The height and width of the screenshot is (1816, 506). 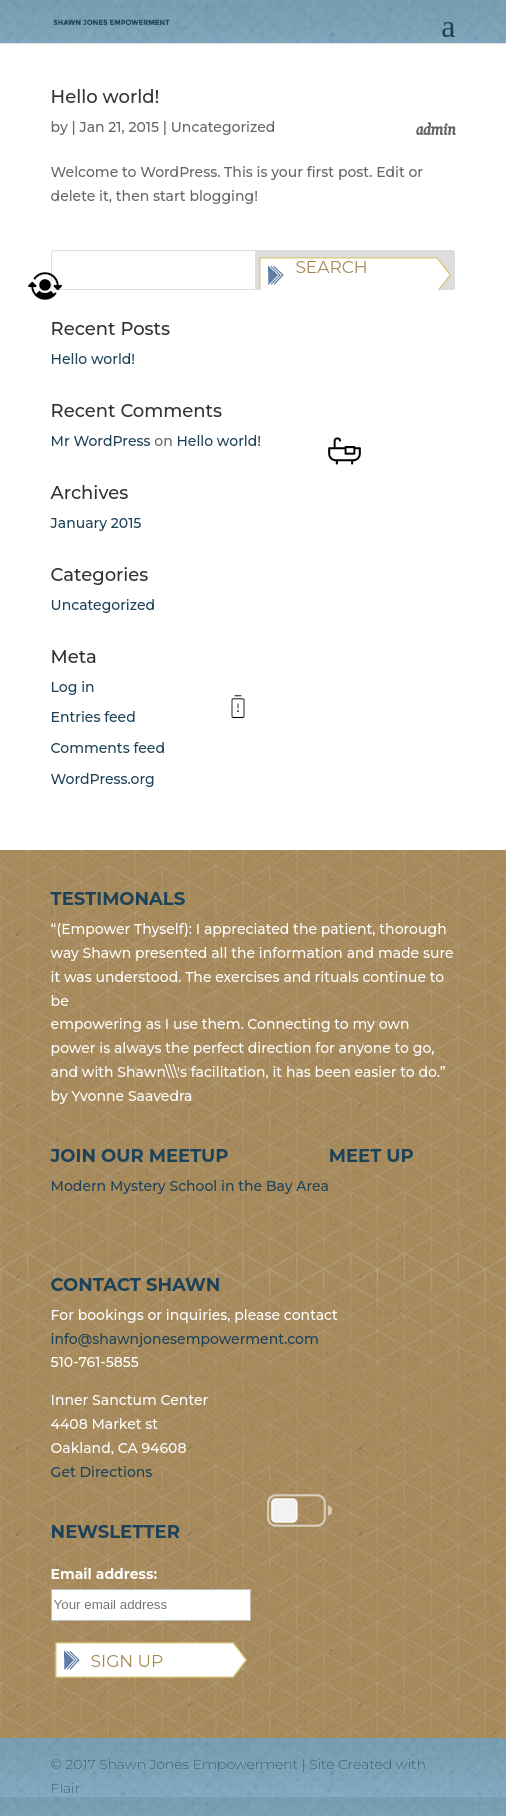 What do you see at coordinates (299, 1510) in the screenshot?
I see `indicates battery at 50% charge` at bounding box center [299, 1510].